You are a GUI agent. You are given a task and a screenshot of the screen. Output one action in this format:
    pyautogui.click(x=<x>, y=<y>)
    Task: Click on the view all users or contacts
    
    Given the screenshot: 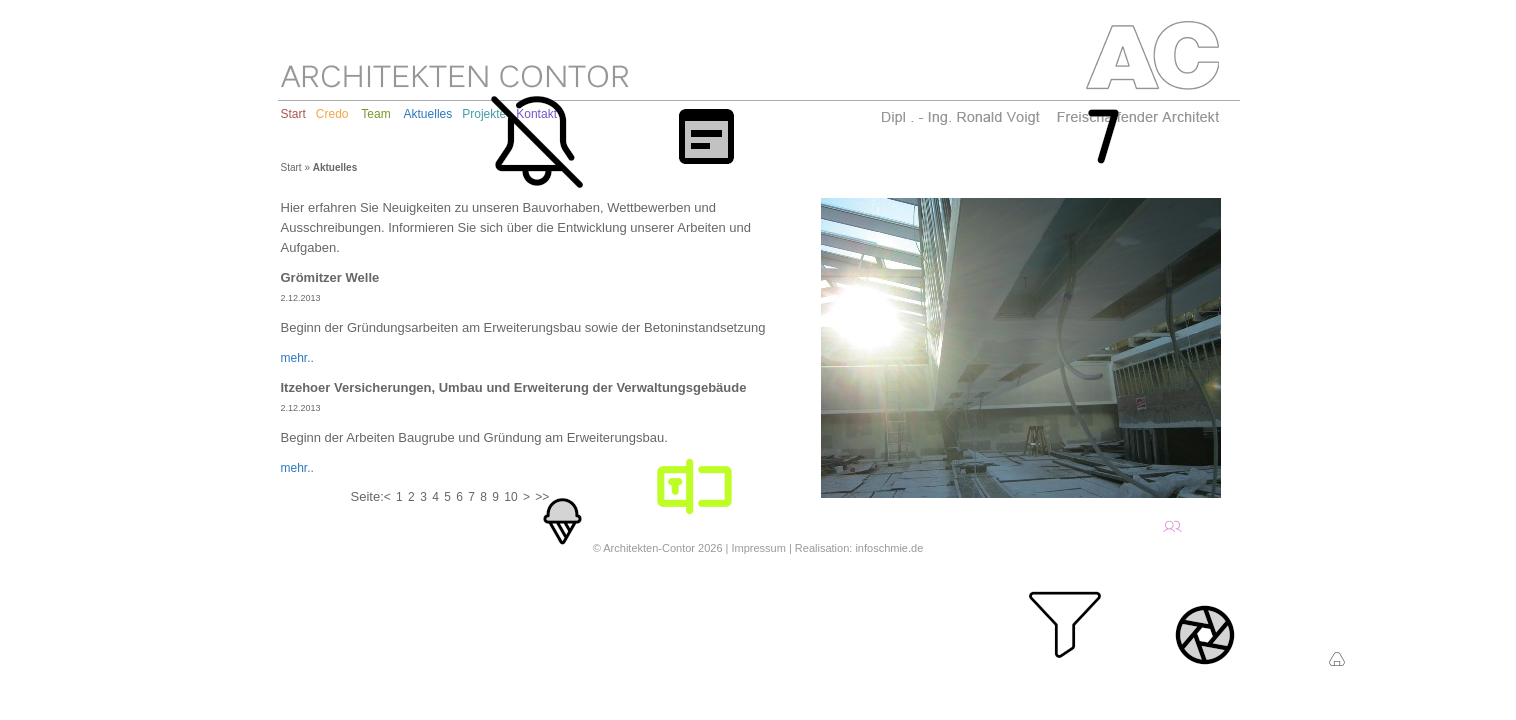 What is the action you would take?
    pyautogui.click(x=1172, y=526)
    